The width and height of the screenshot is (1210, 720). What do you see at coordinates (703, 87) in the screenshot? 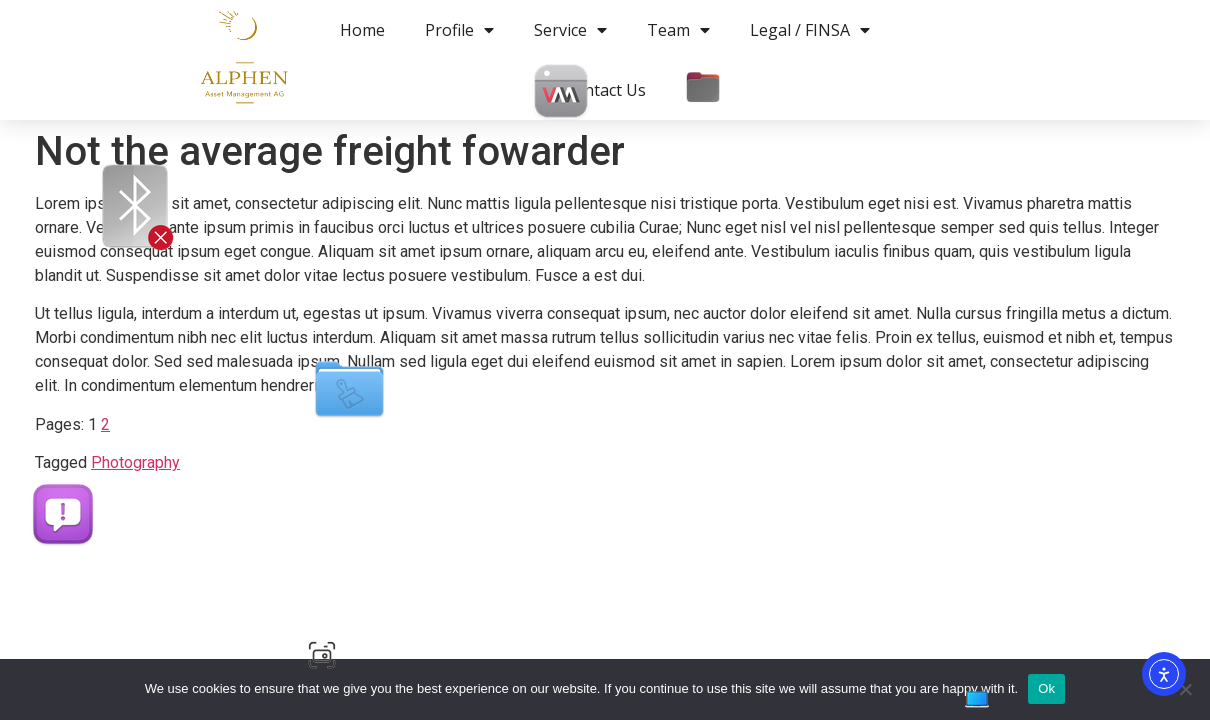
I see `open file folder` at bounding box center [703, 87].